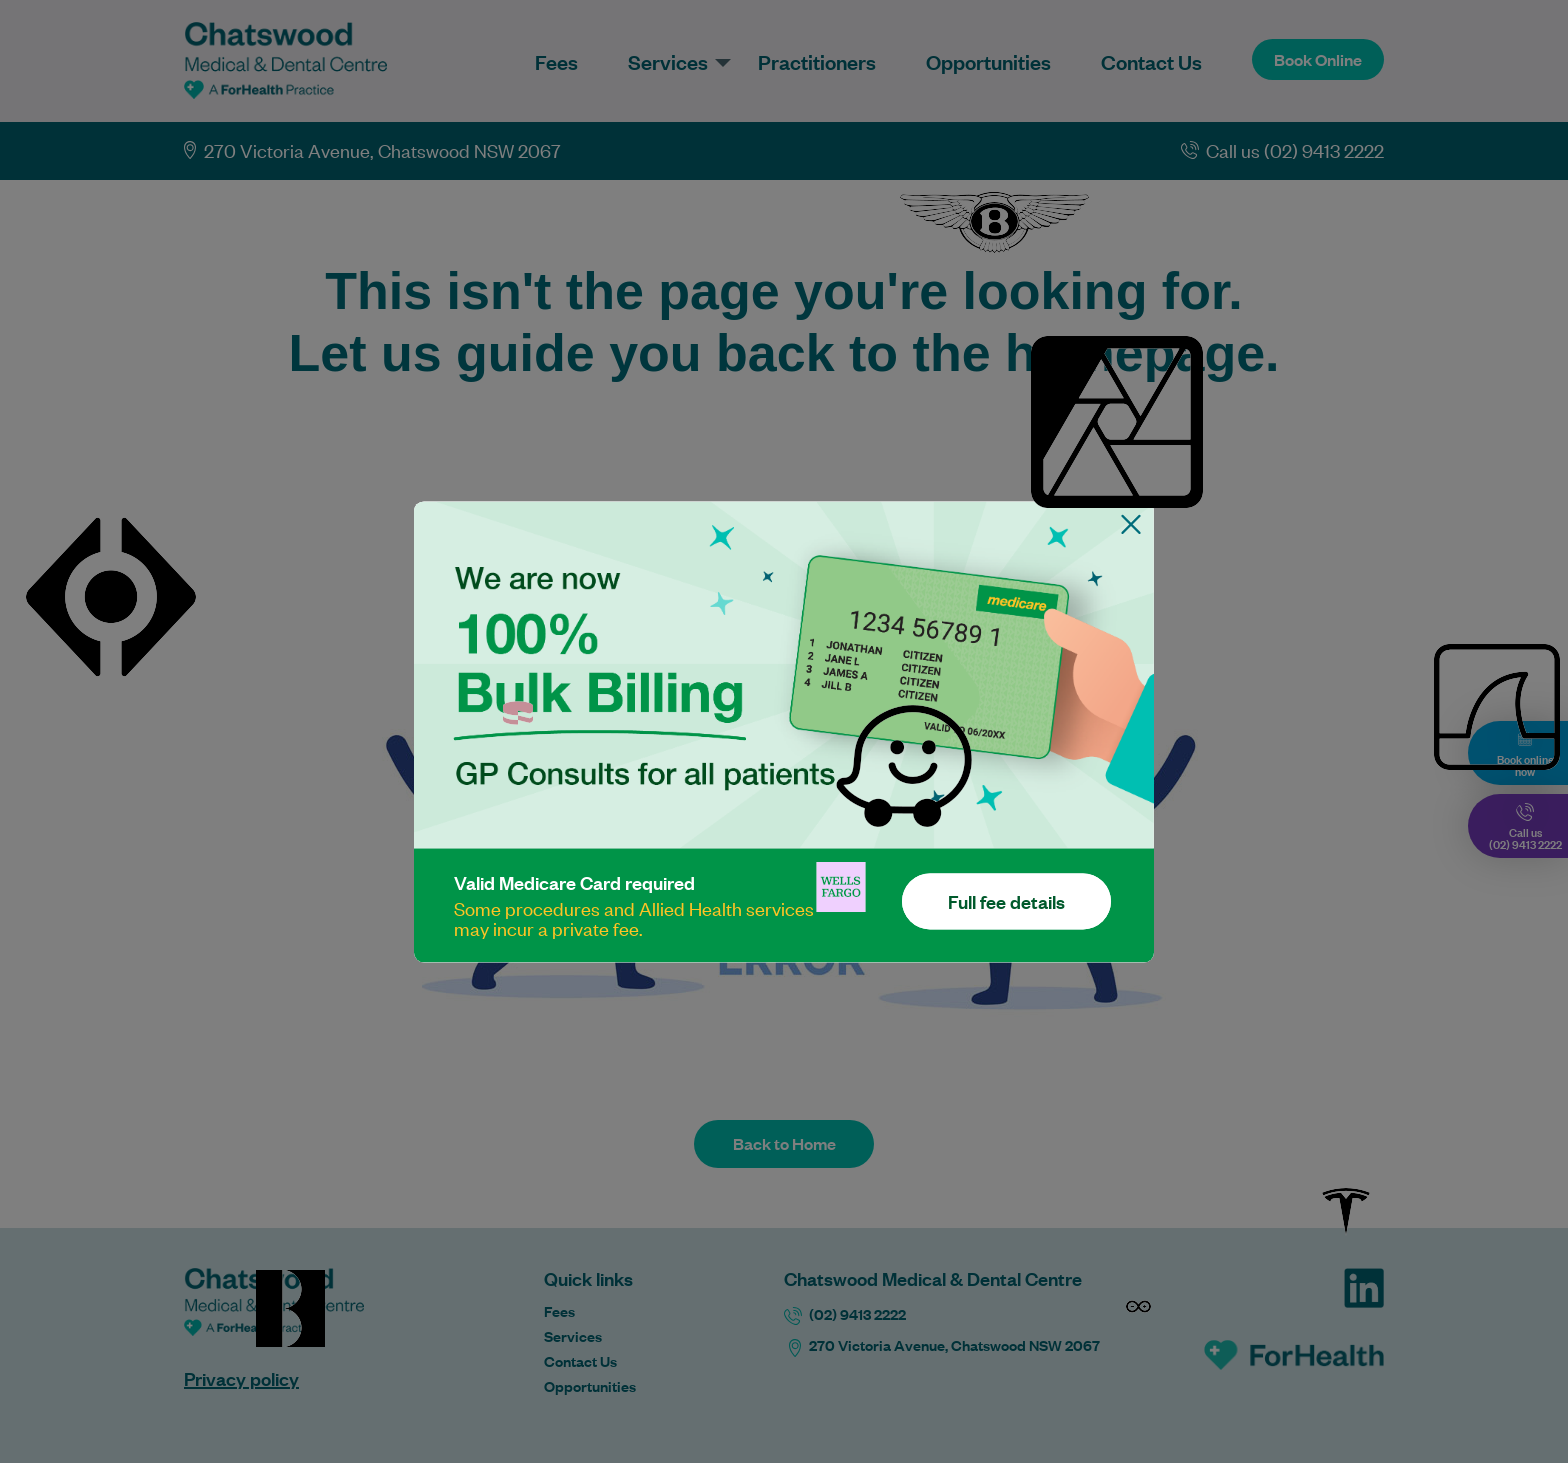 The image size is (1568, 1463). Describe the element at coordinates (841, 887) in the screenshot. I see `open the Wells Fargo banking app` at that location.